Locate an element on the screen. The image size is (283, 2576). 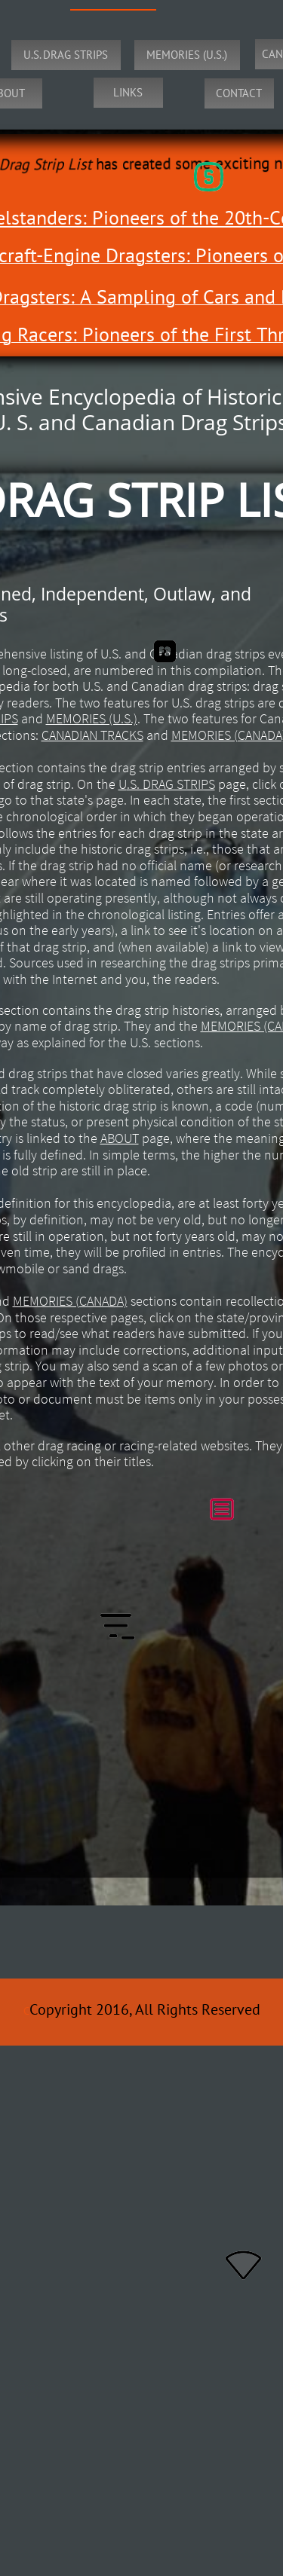
keyboard shortcut indicator for F3 function key is located at coordinates (165, 651).